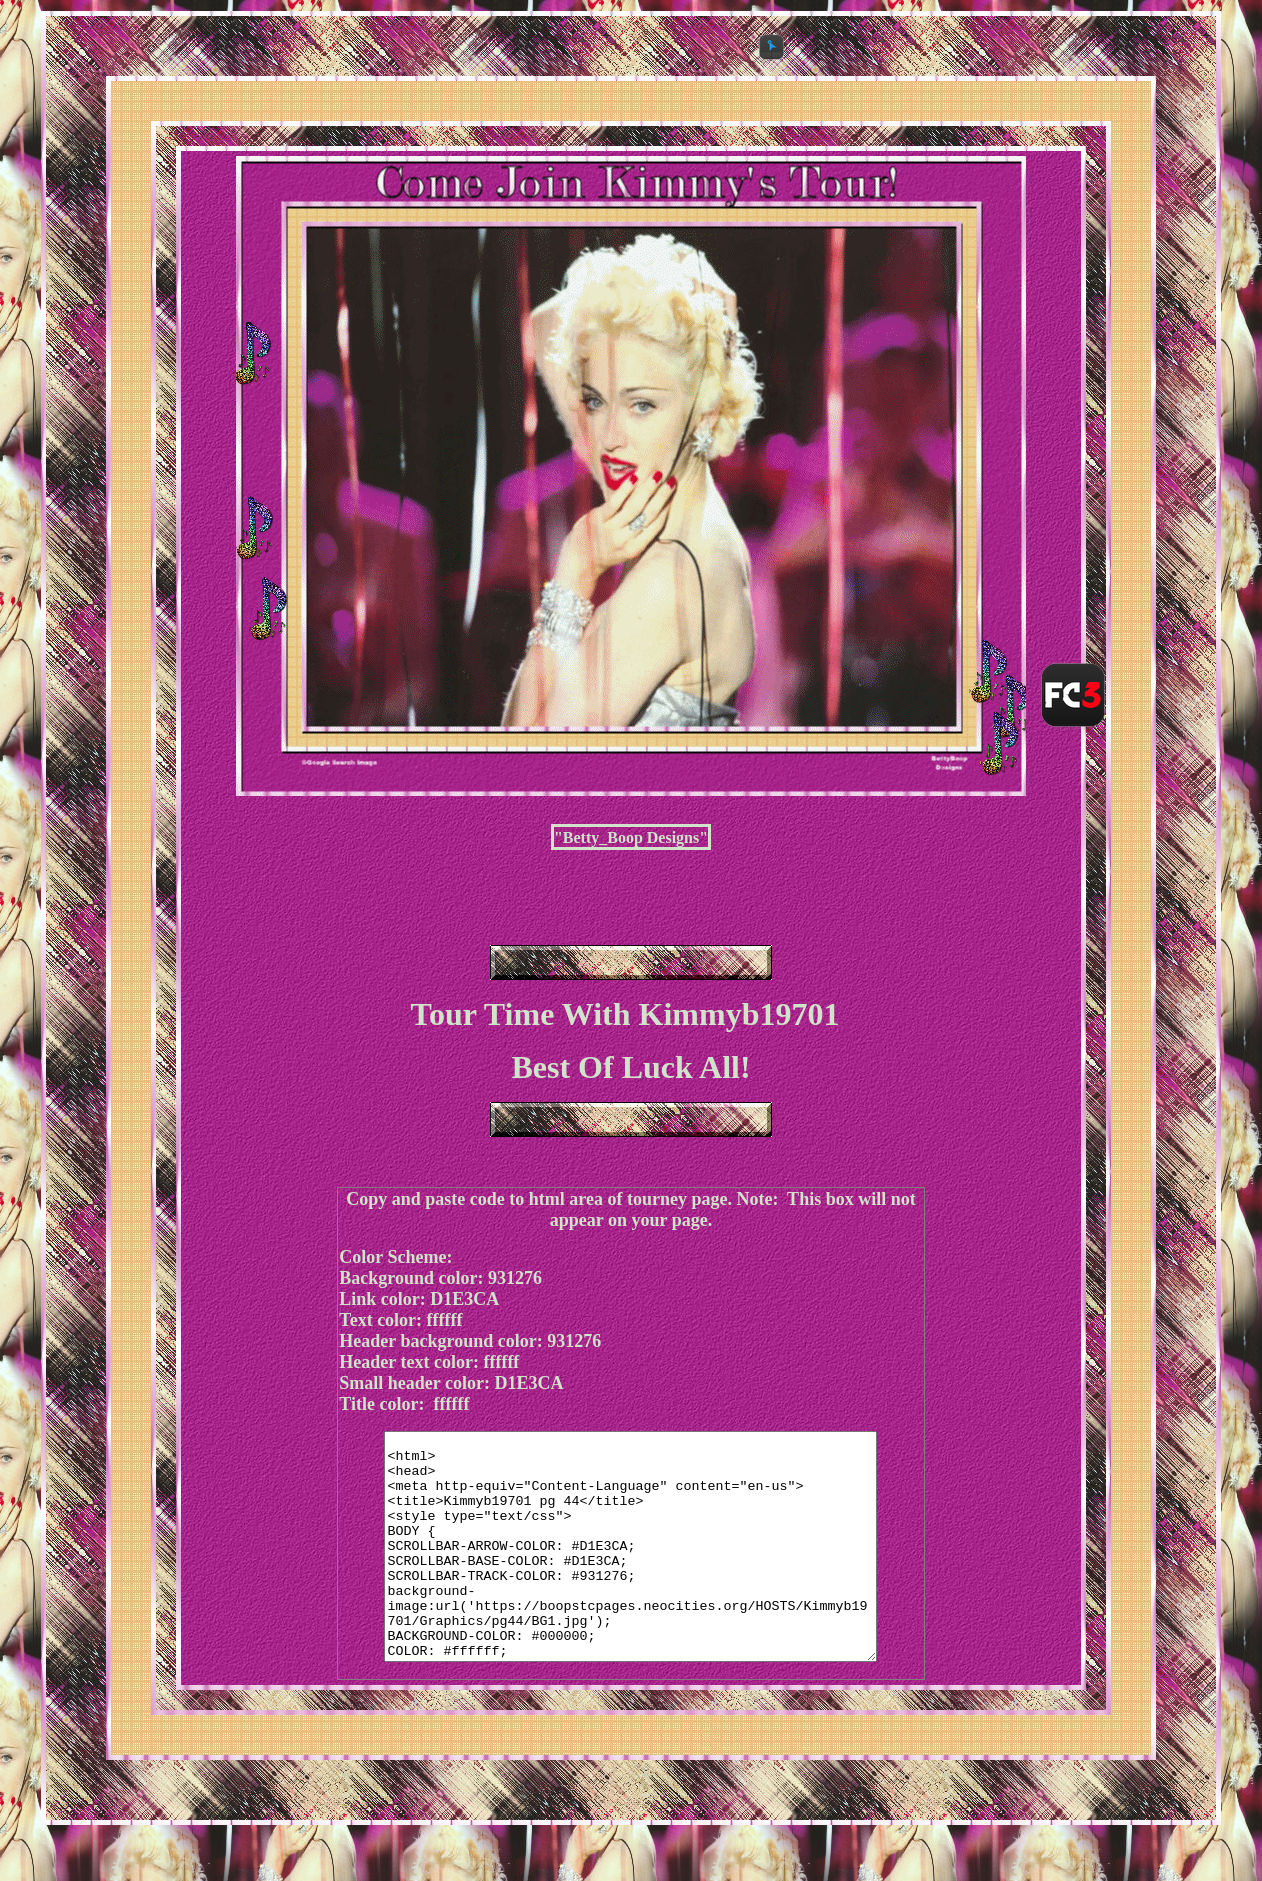 The width and height of the screenshot is (1262, 1881). What do you see at coordinates (771, 47) in the screenshot?
I see `open touchpad settings and preferences` at bounding box center [771, 47].